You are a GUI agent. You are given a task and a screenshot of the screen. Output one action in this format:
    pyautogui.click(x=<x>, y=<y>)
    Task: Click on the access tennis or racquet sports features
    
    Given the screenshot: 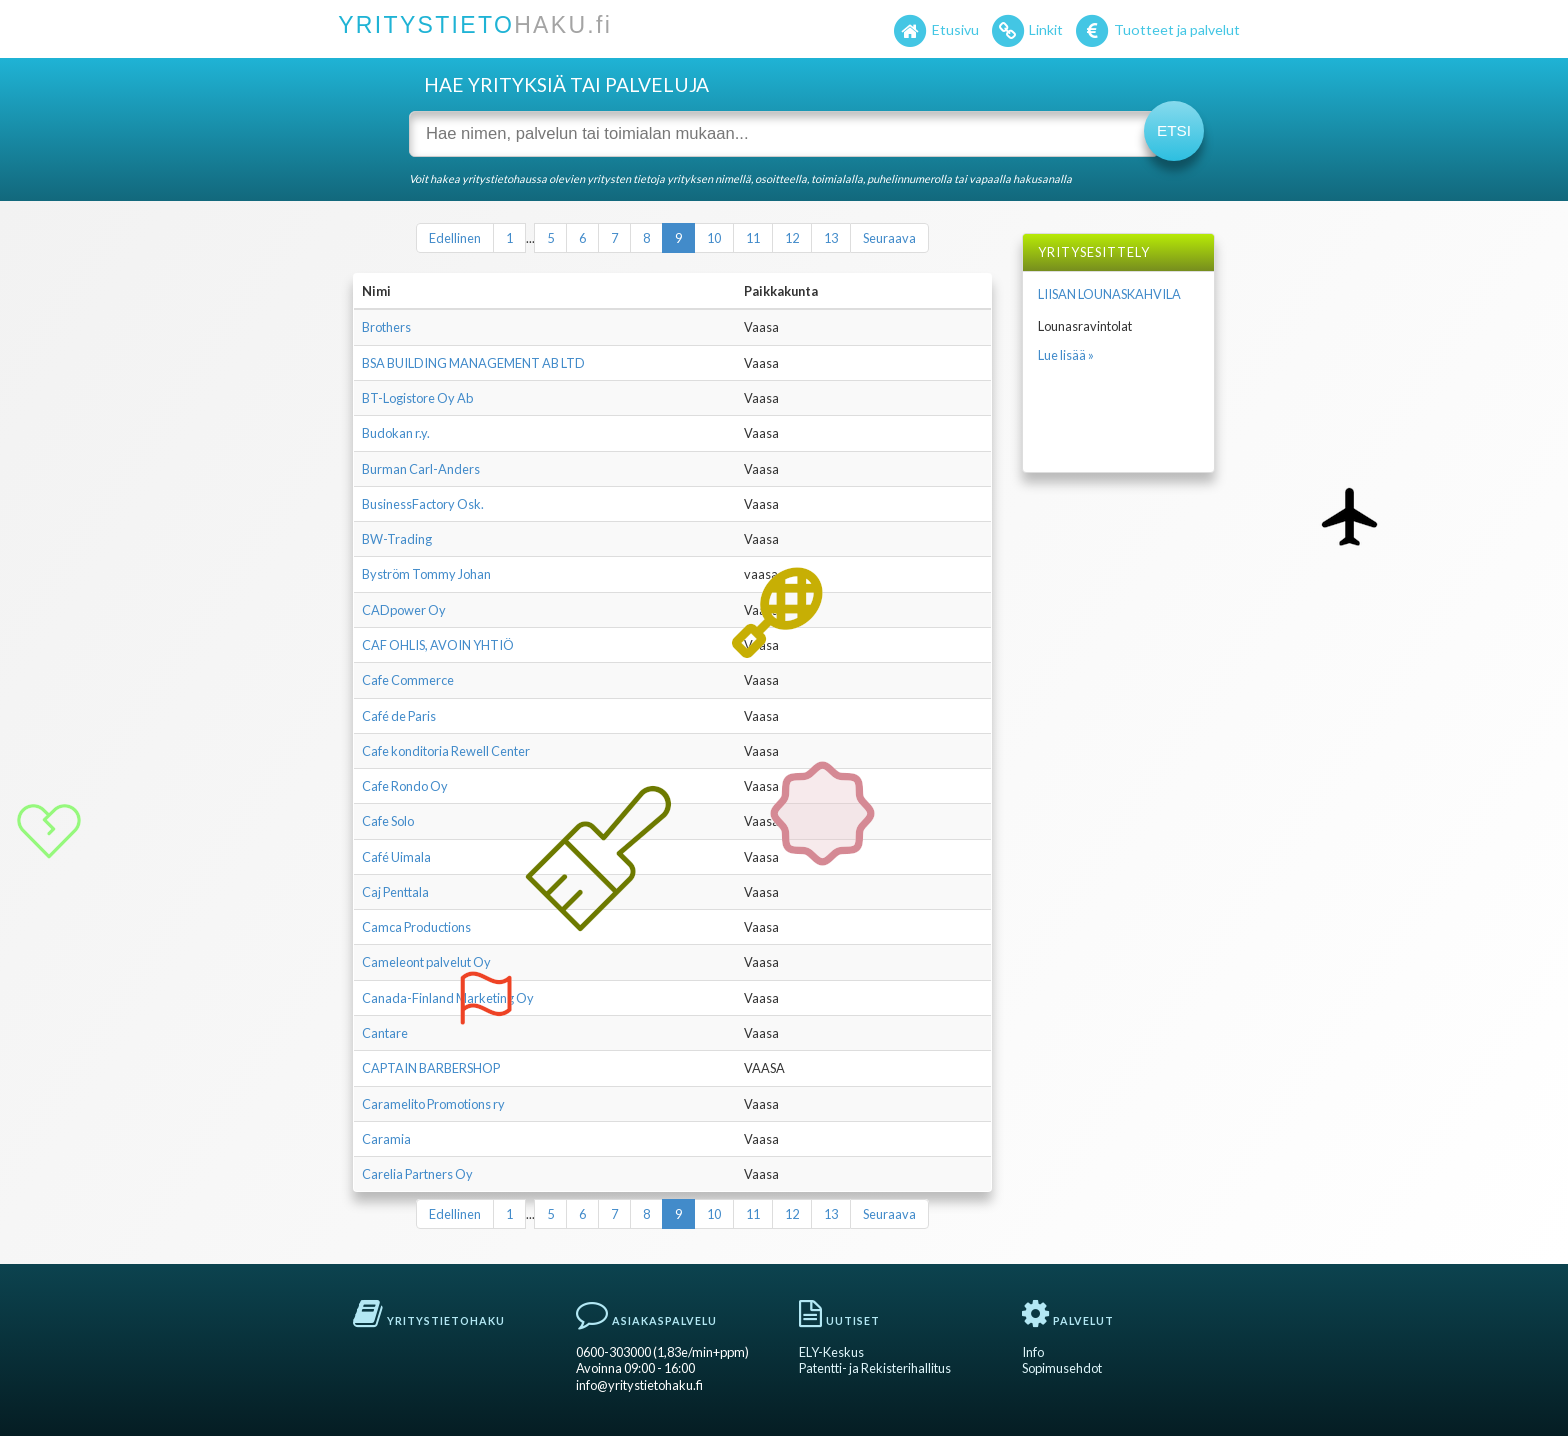 What is the action you would take?
    pyautogui.click(x=776, y=613)
    